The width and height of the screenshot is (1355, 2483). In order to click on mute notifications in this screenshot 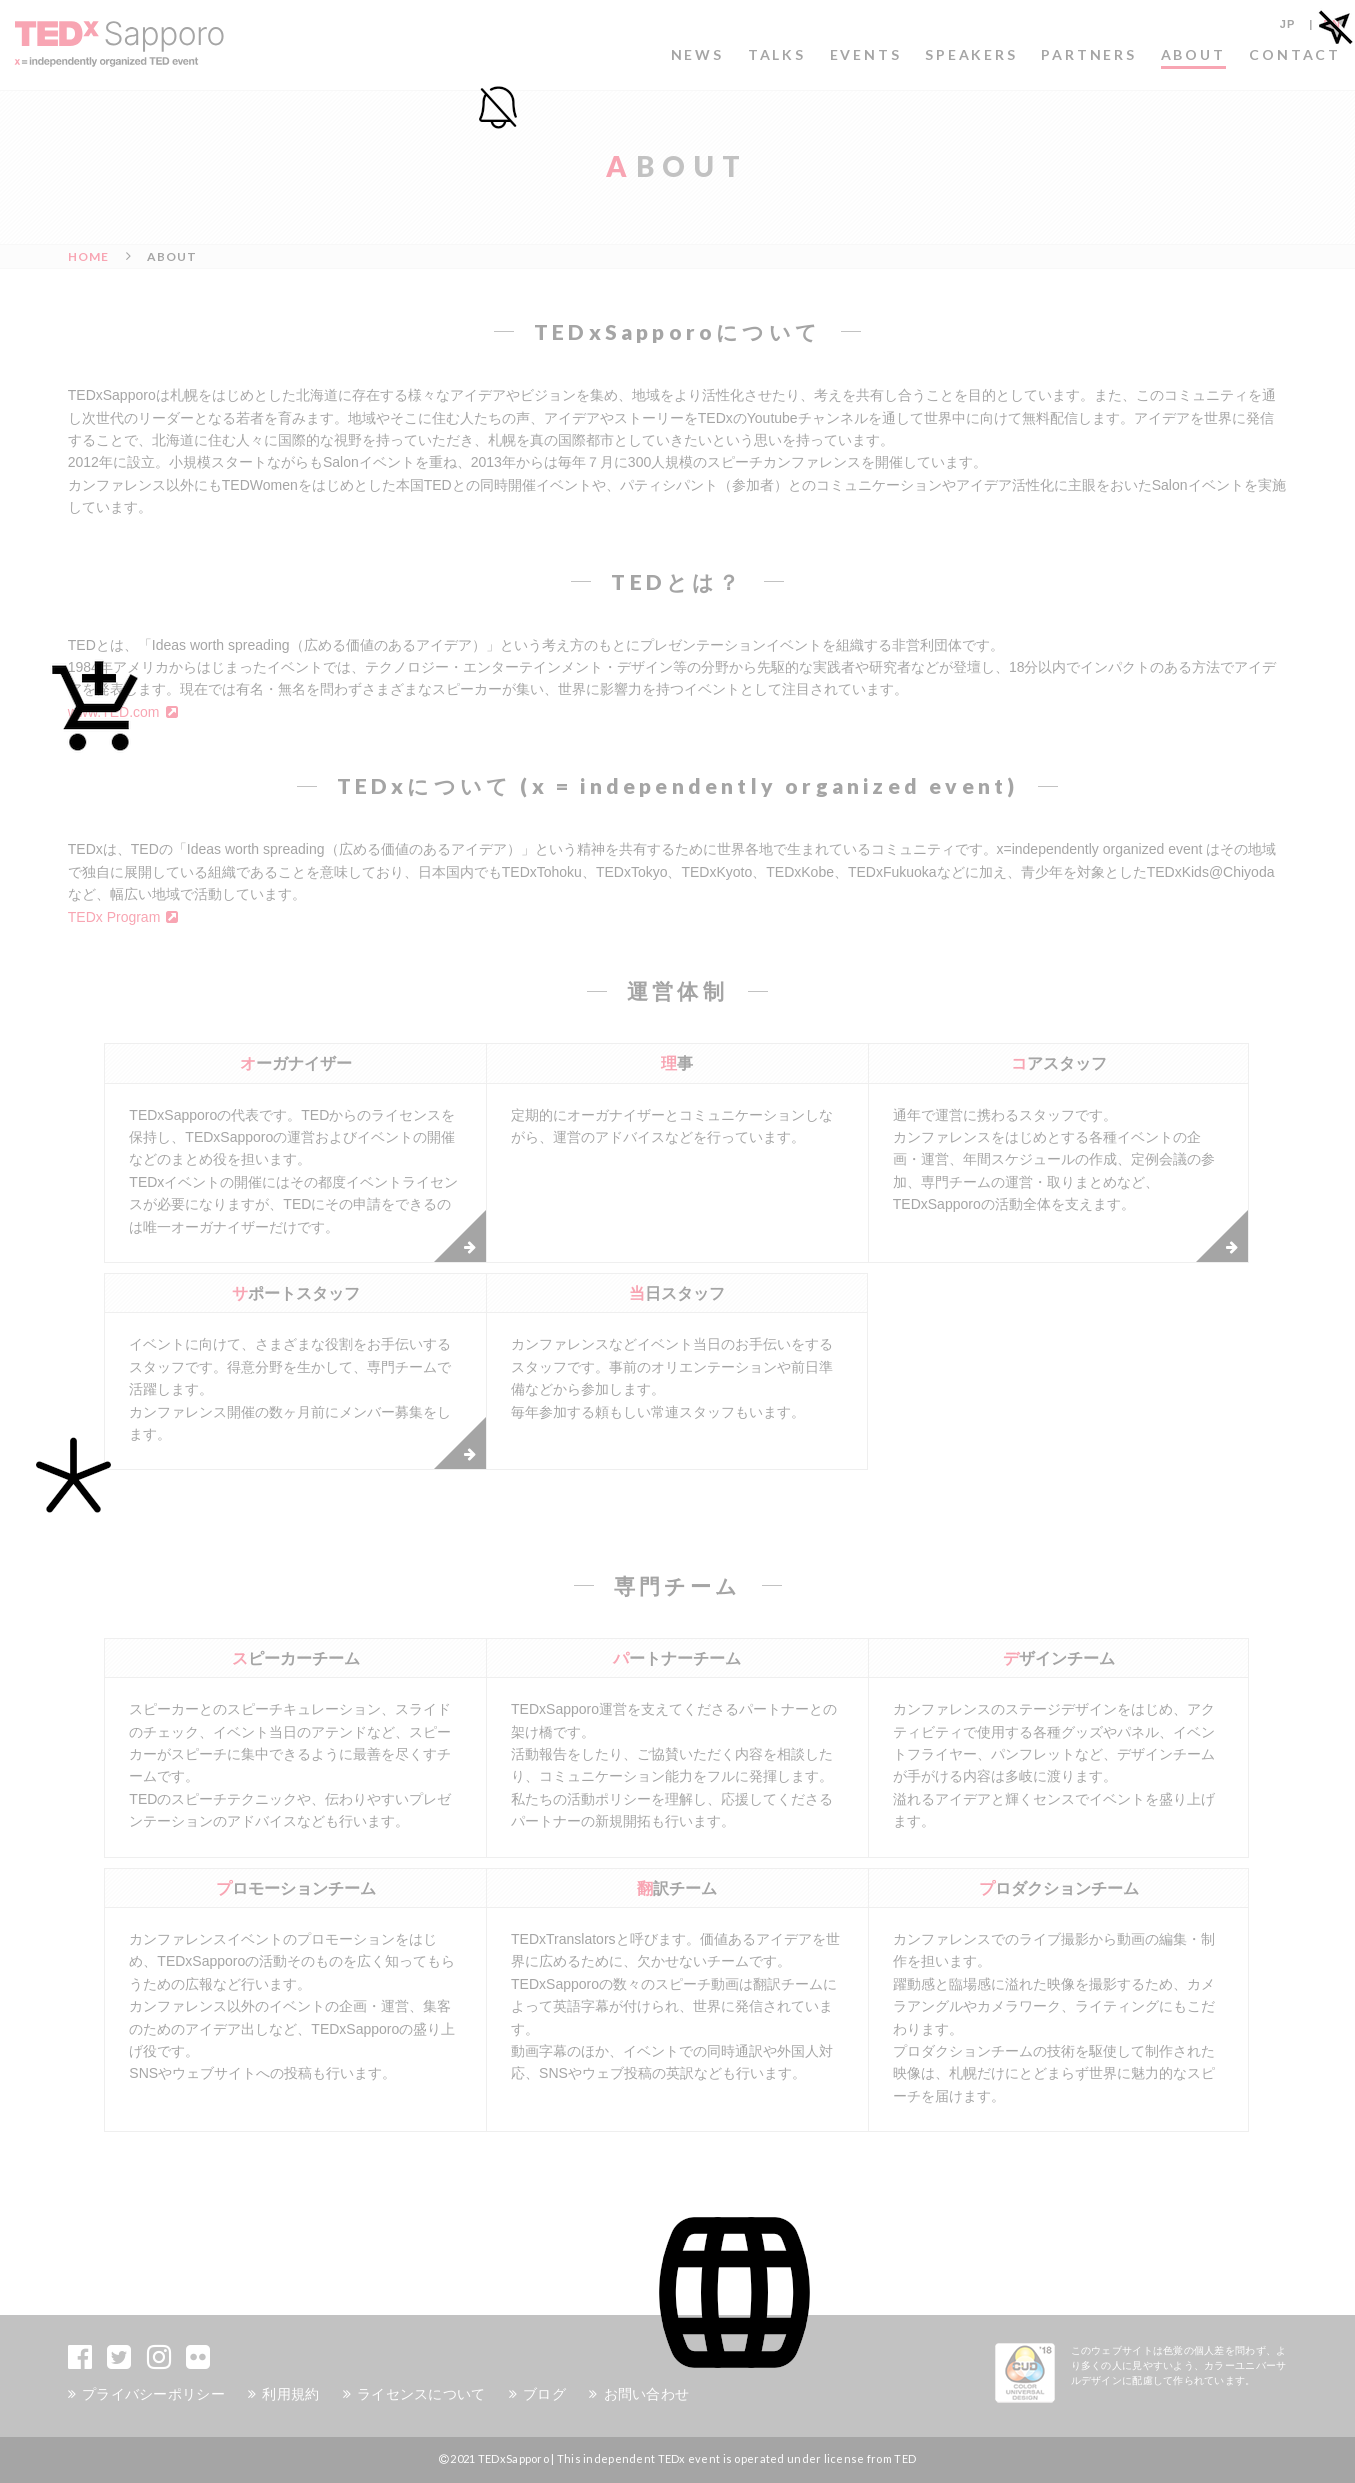, I will do `click(498, 107)`.